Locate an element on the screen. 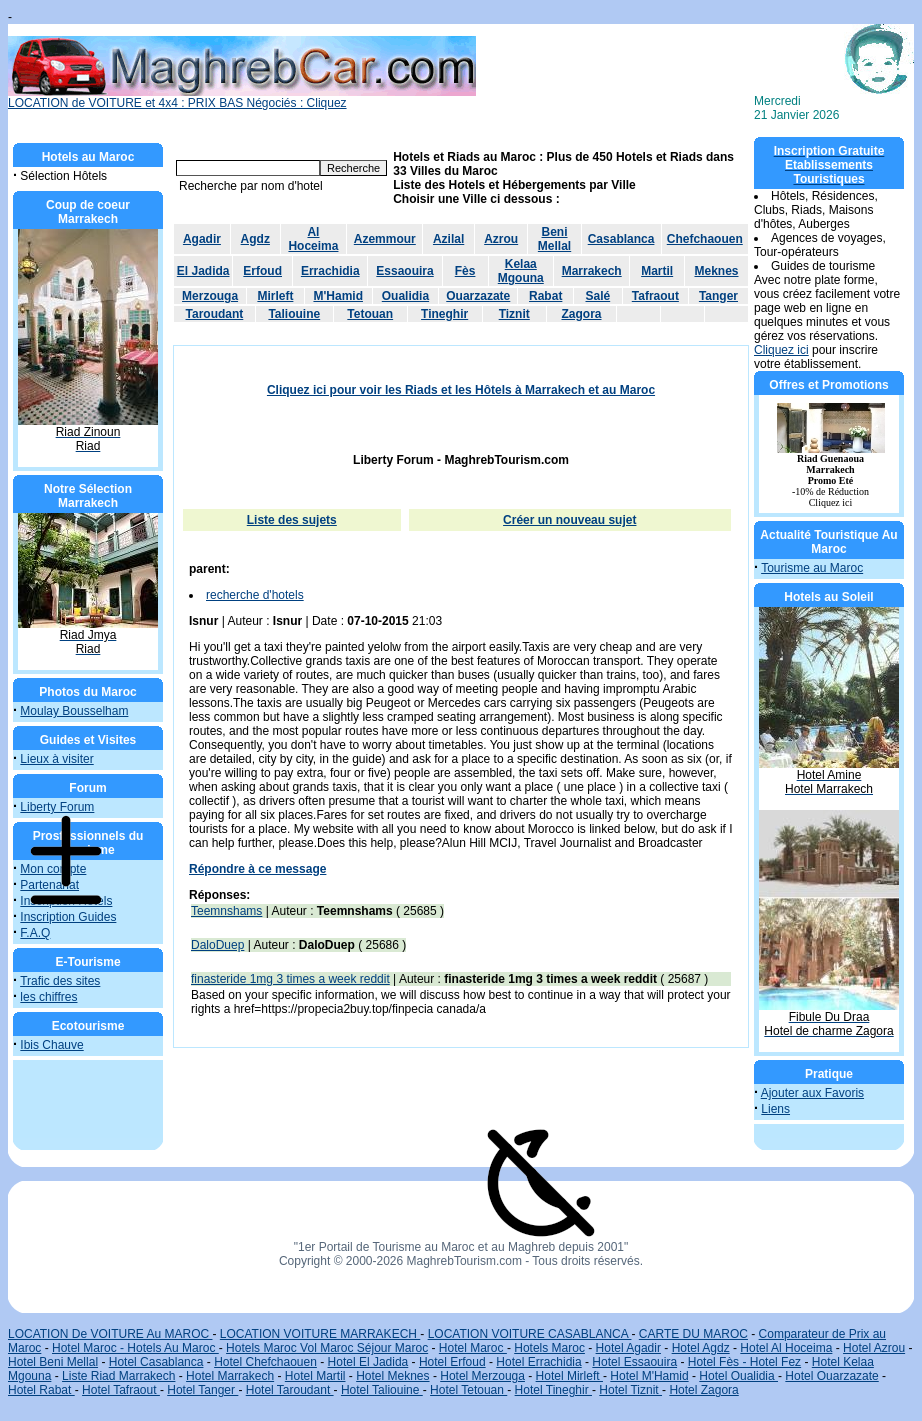 The image size is (922, 1421). view differences between file versions is located at coordinates (66, 860).